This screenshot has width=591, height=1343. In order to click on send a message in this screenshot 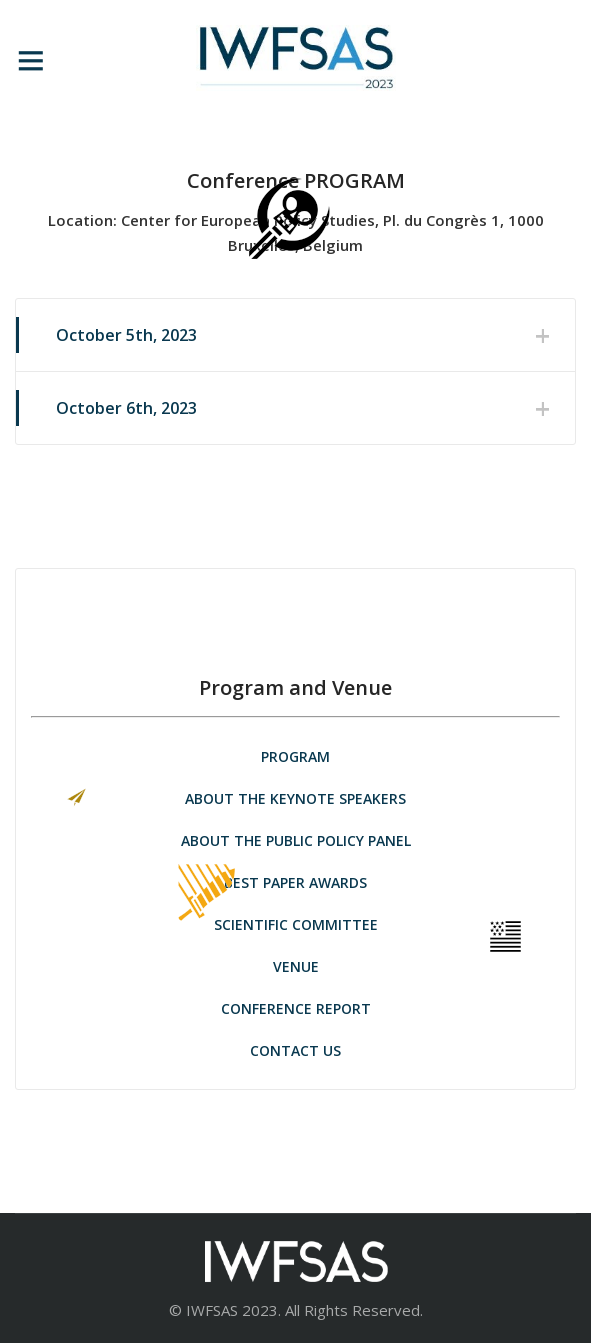, I will do `click(76, 797)`.